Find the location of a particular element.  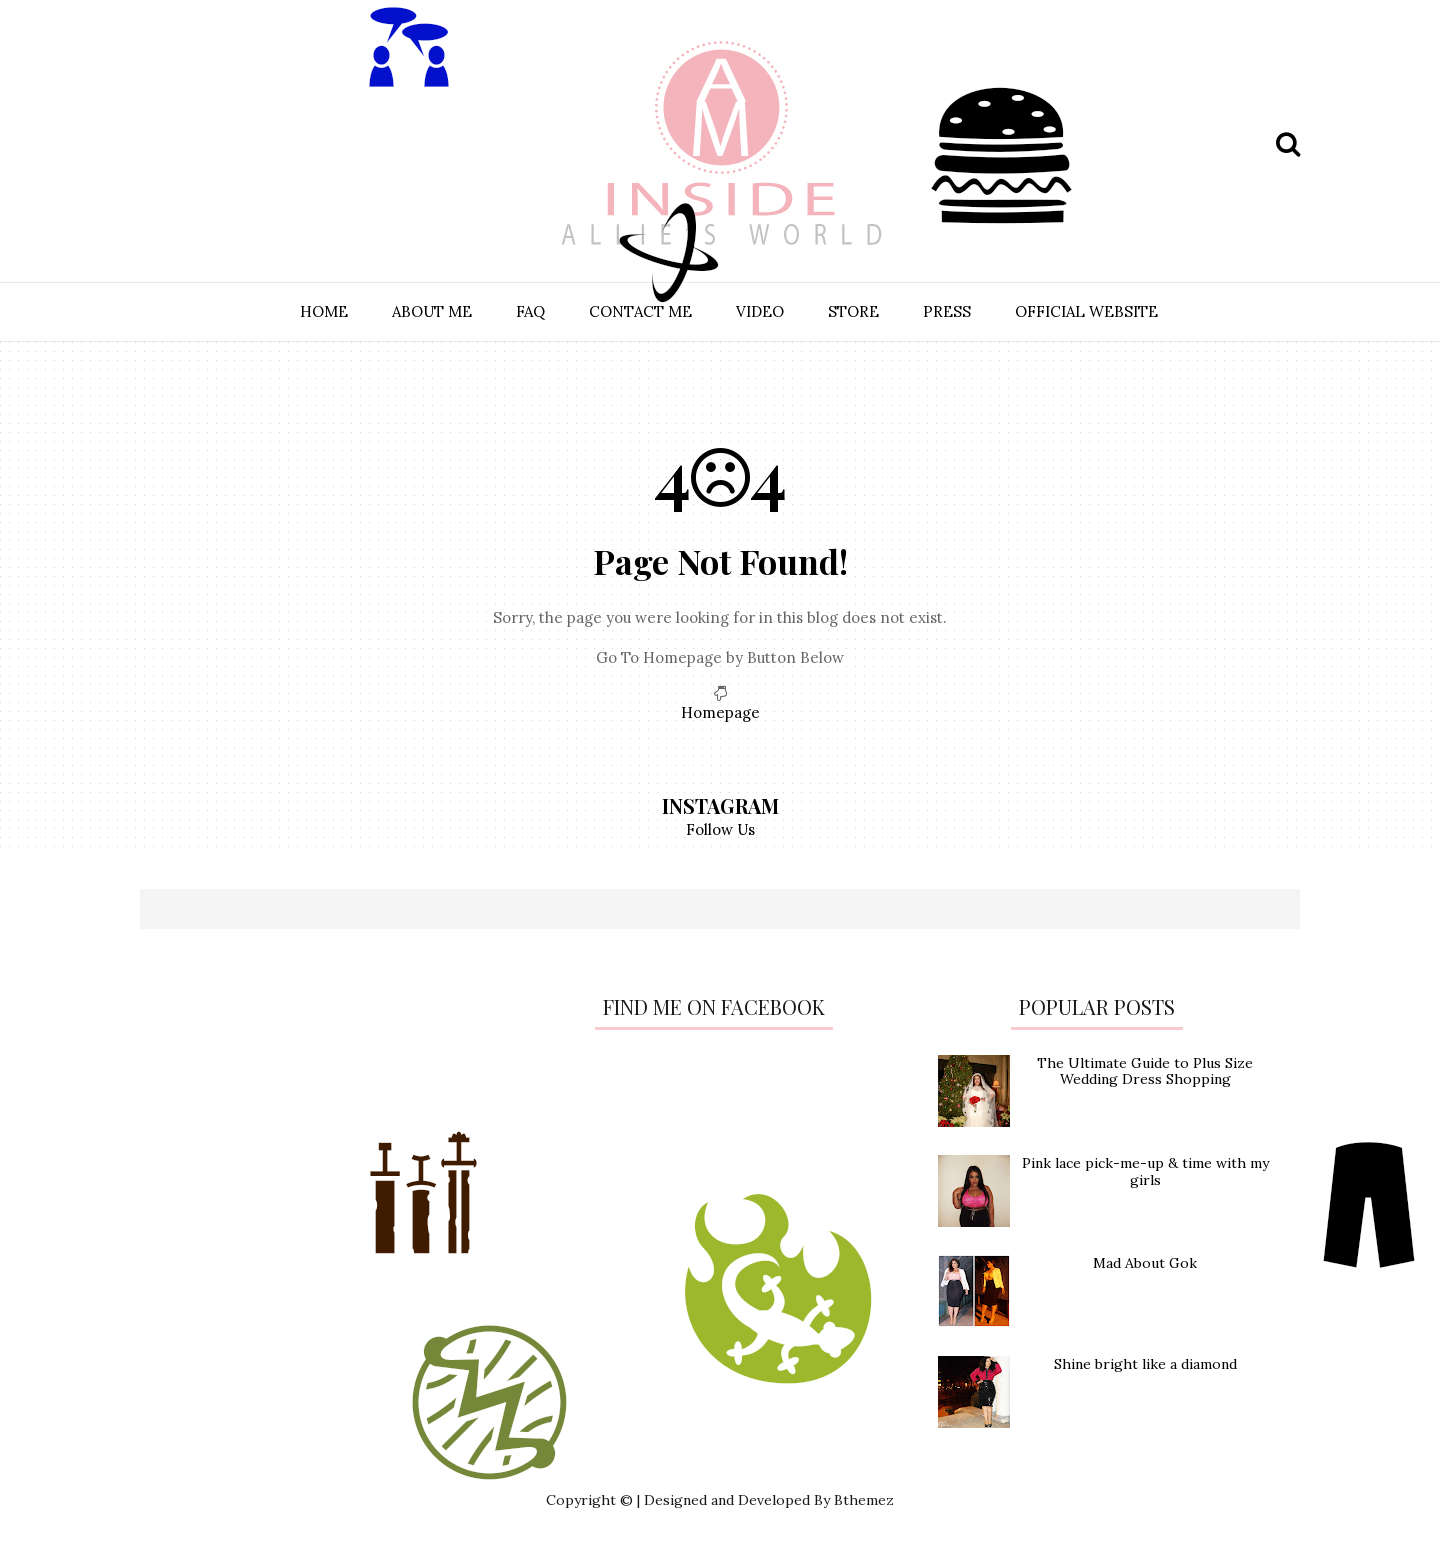

view the Sverd i Fjell monument landmark is located at coordinates (423, 1190).